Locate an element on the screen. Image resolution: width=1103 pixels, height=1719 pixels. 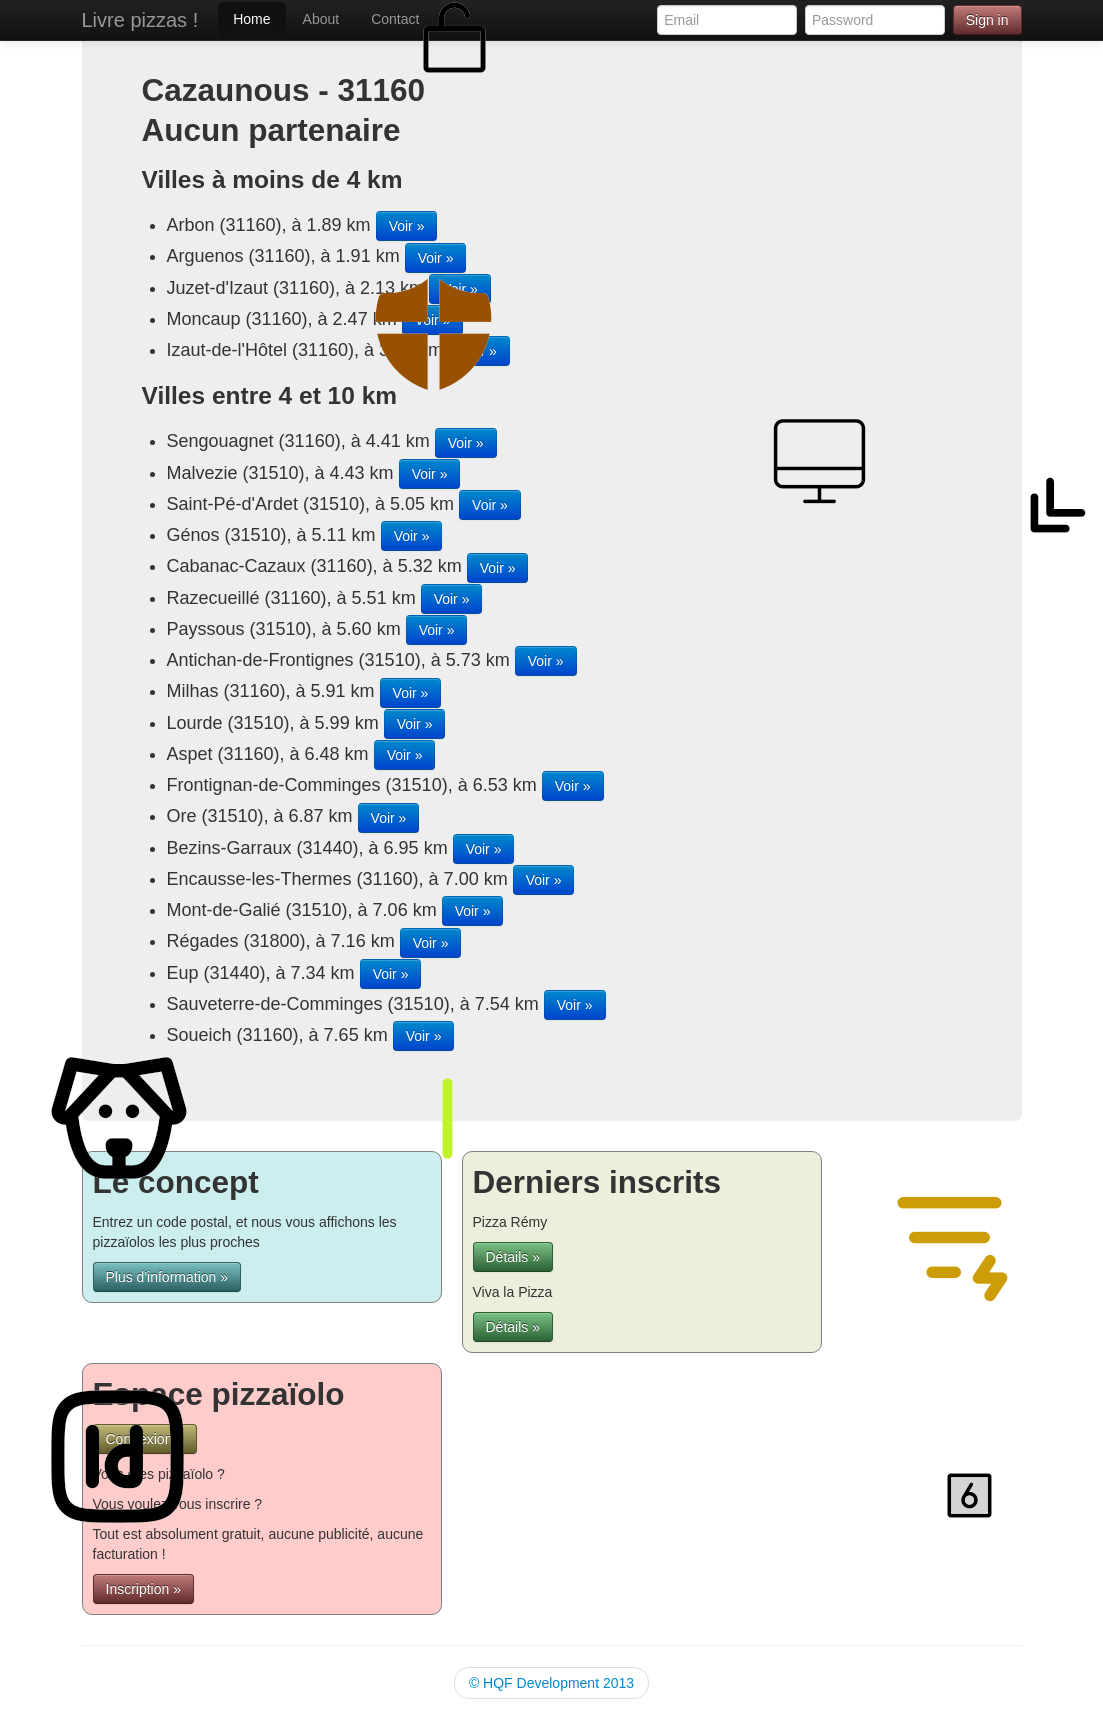
unlock or access secured content is located at coordinates (454, 41).